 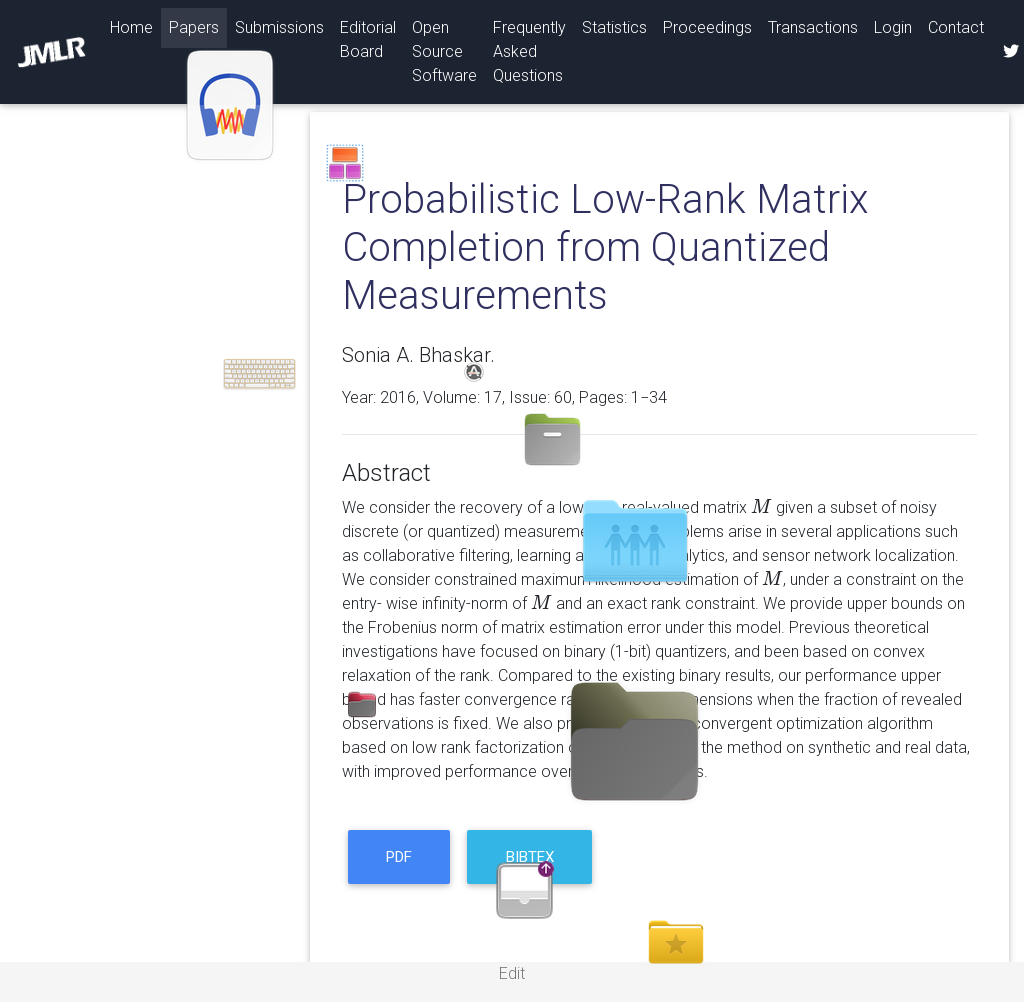 What do you see at coordinates (362, 704) in the screenshot?
I see `drop files here to move them into this folder` at bounding box center [362, 704].